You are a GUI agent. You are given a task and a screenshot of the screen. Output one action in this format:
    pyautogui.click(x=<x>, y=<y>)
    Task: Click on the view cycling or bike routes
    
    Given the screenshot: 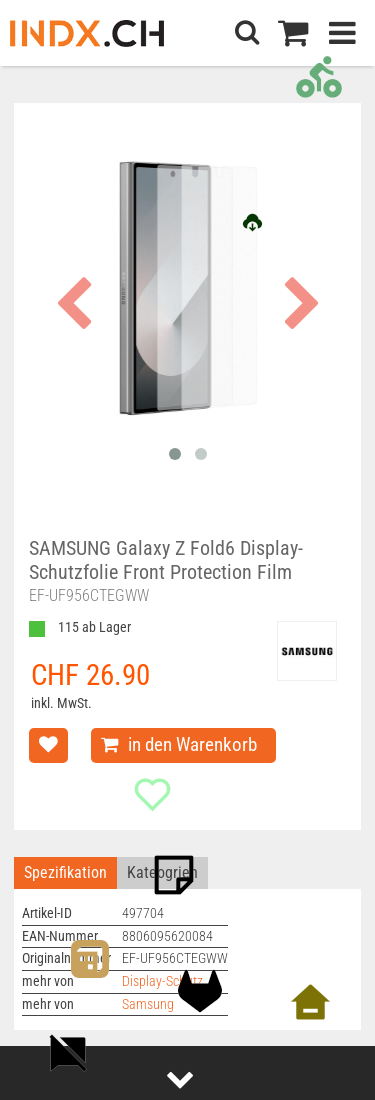 What is the action you would take?
    pyautogui.click(x=319, y=79)
    